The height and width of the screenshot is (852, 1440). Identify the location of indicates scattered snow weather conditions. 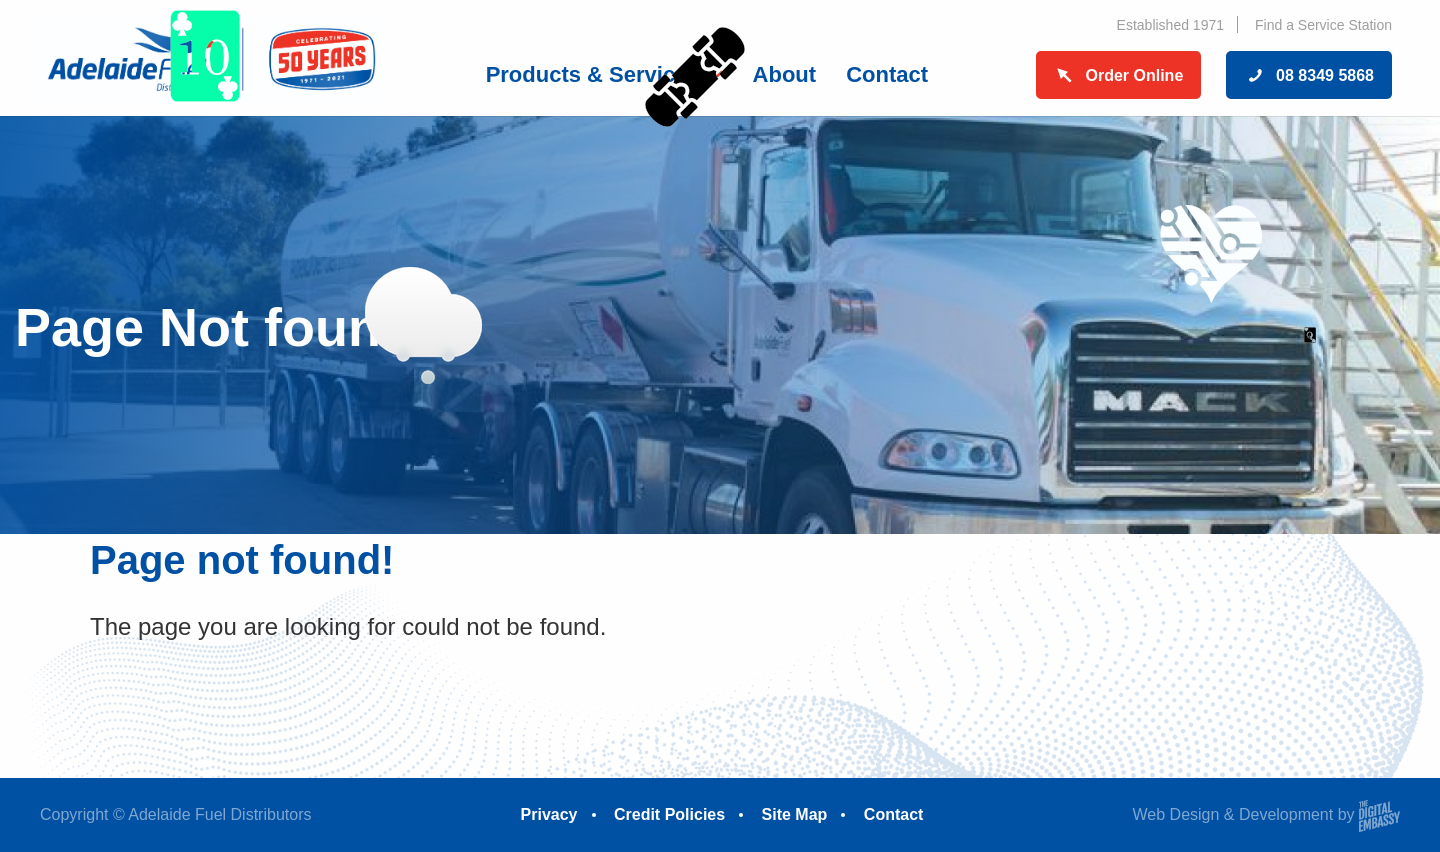
(423, 325).